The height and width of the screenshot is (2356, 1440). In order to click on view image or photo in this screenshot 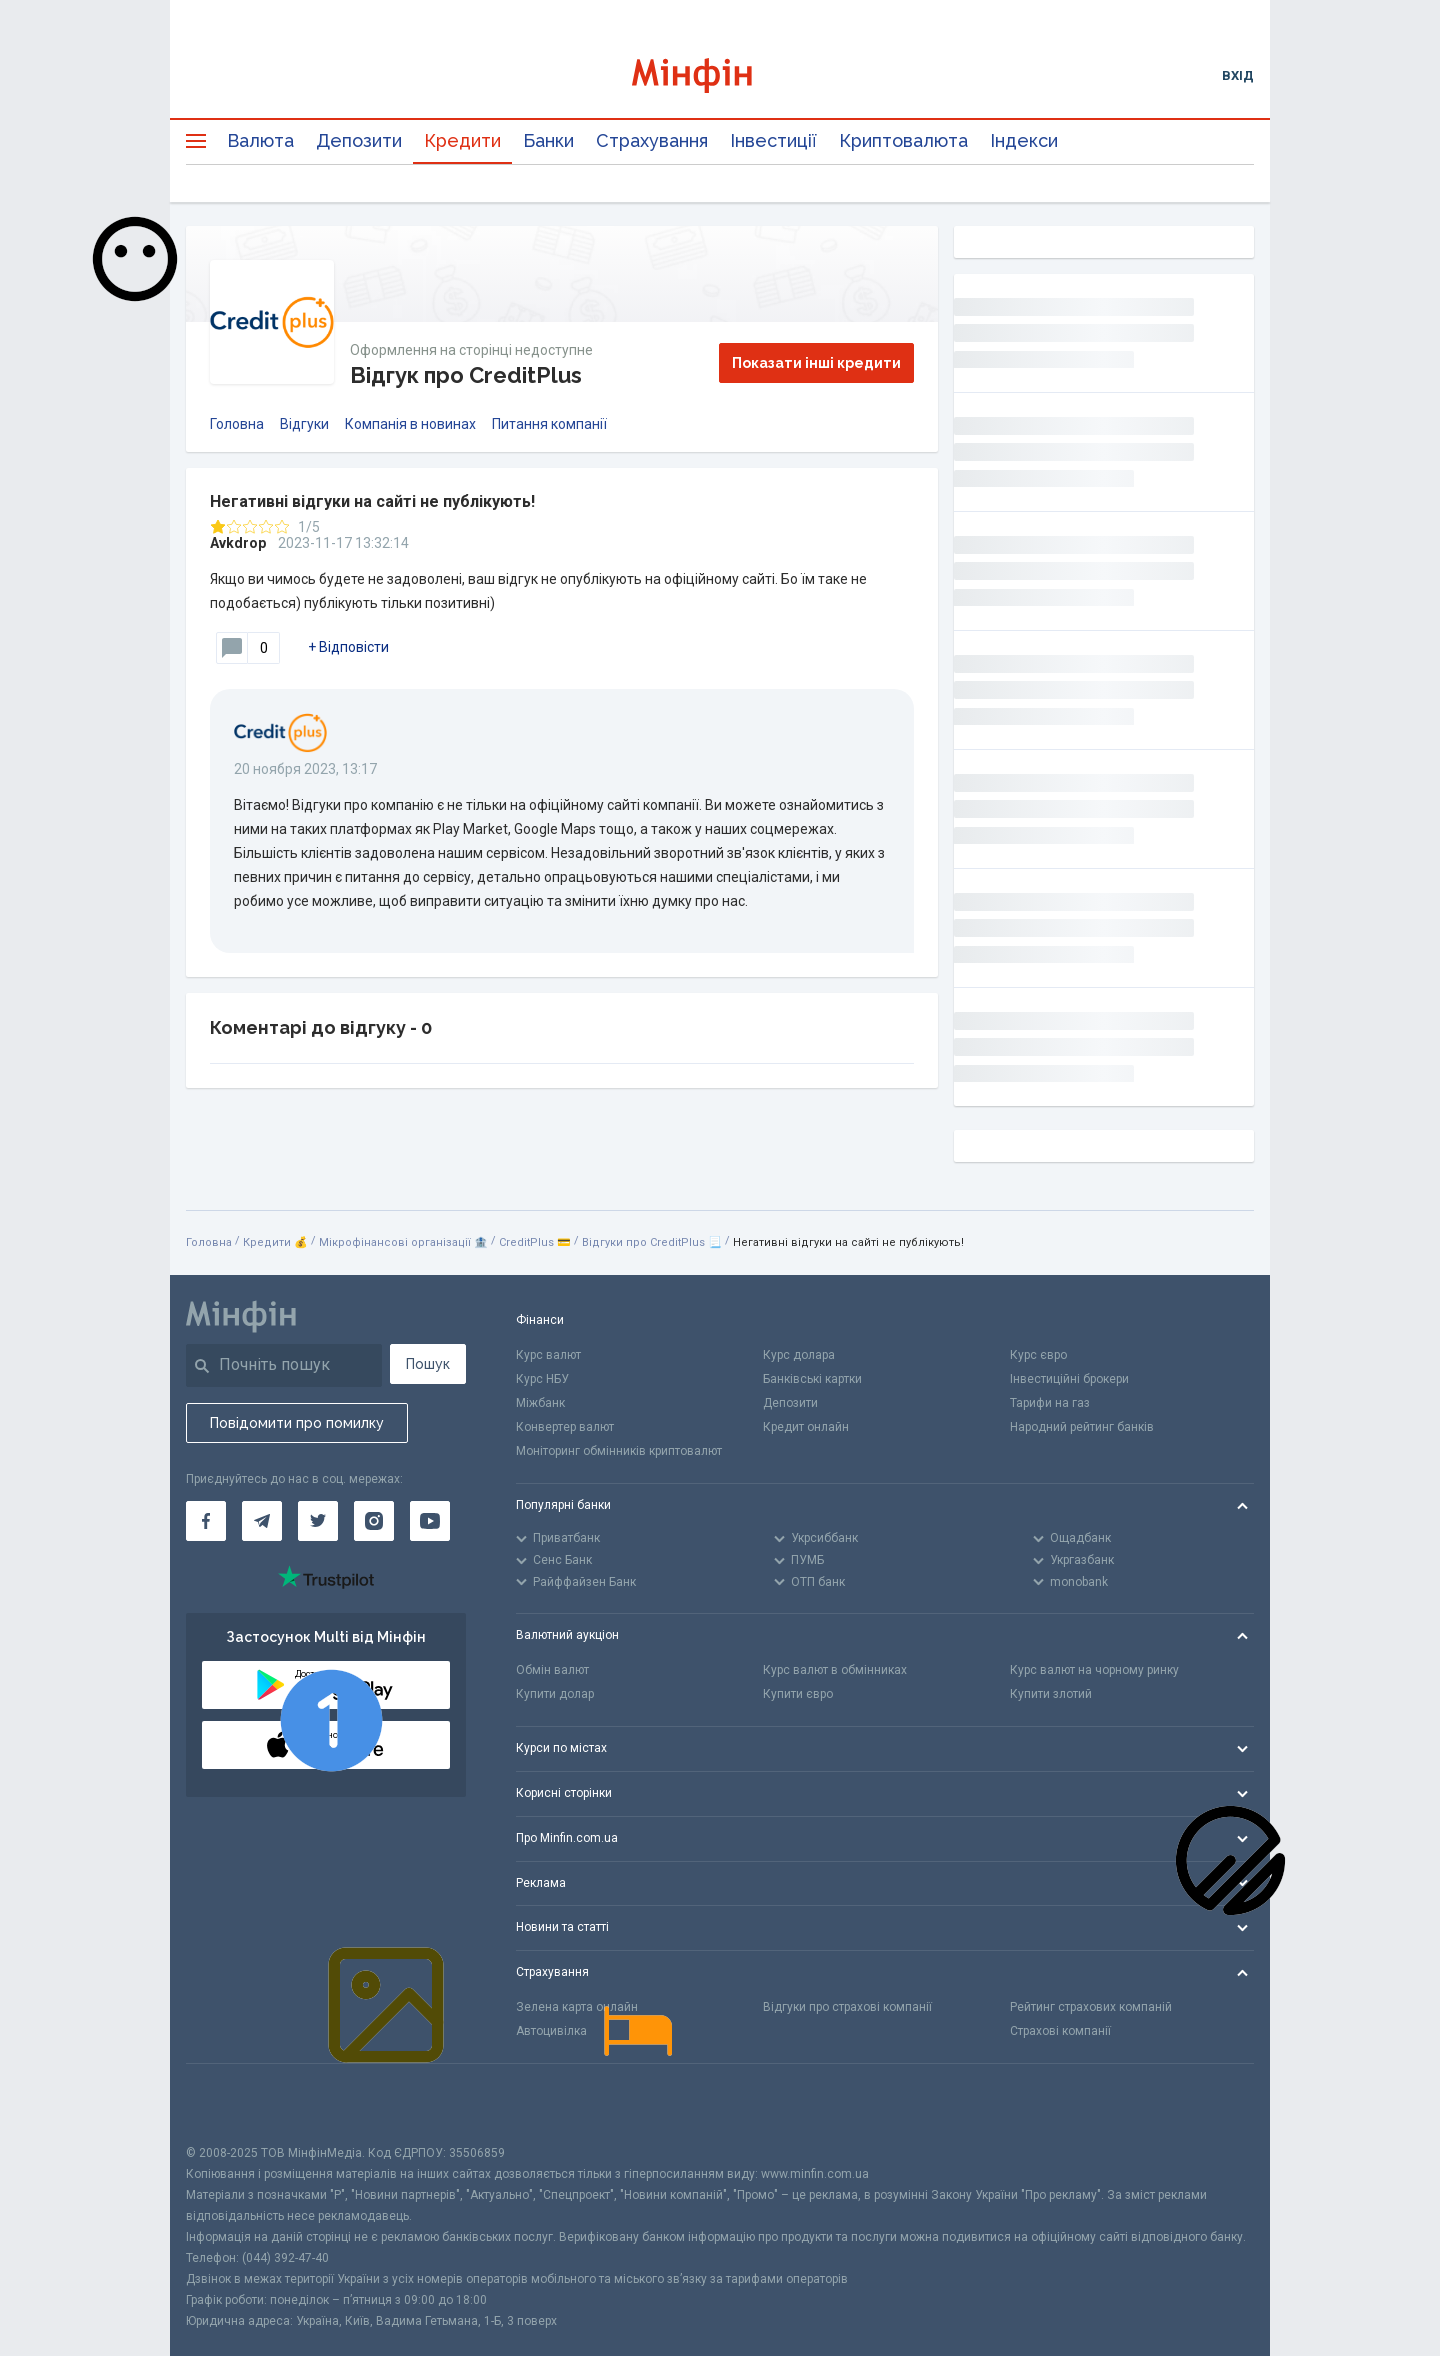, I will do `click(386, 2005)`.